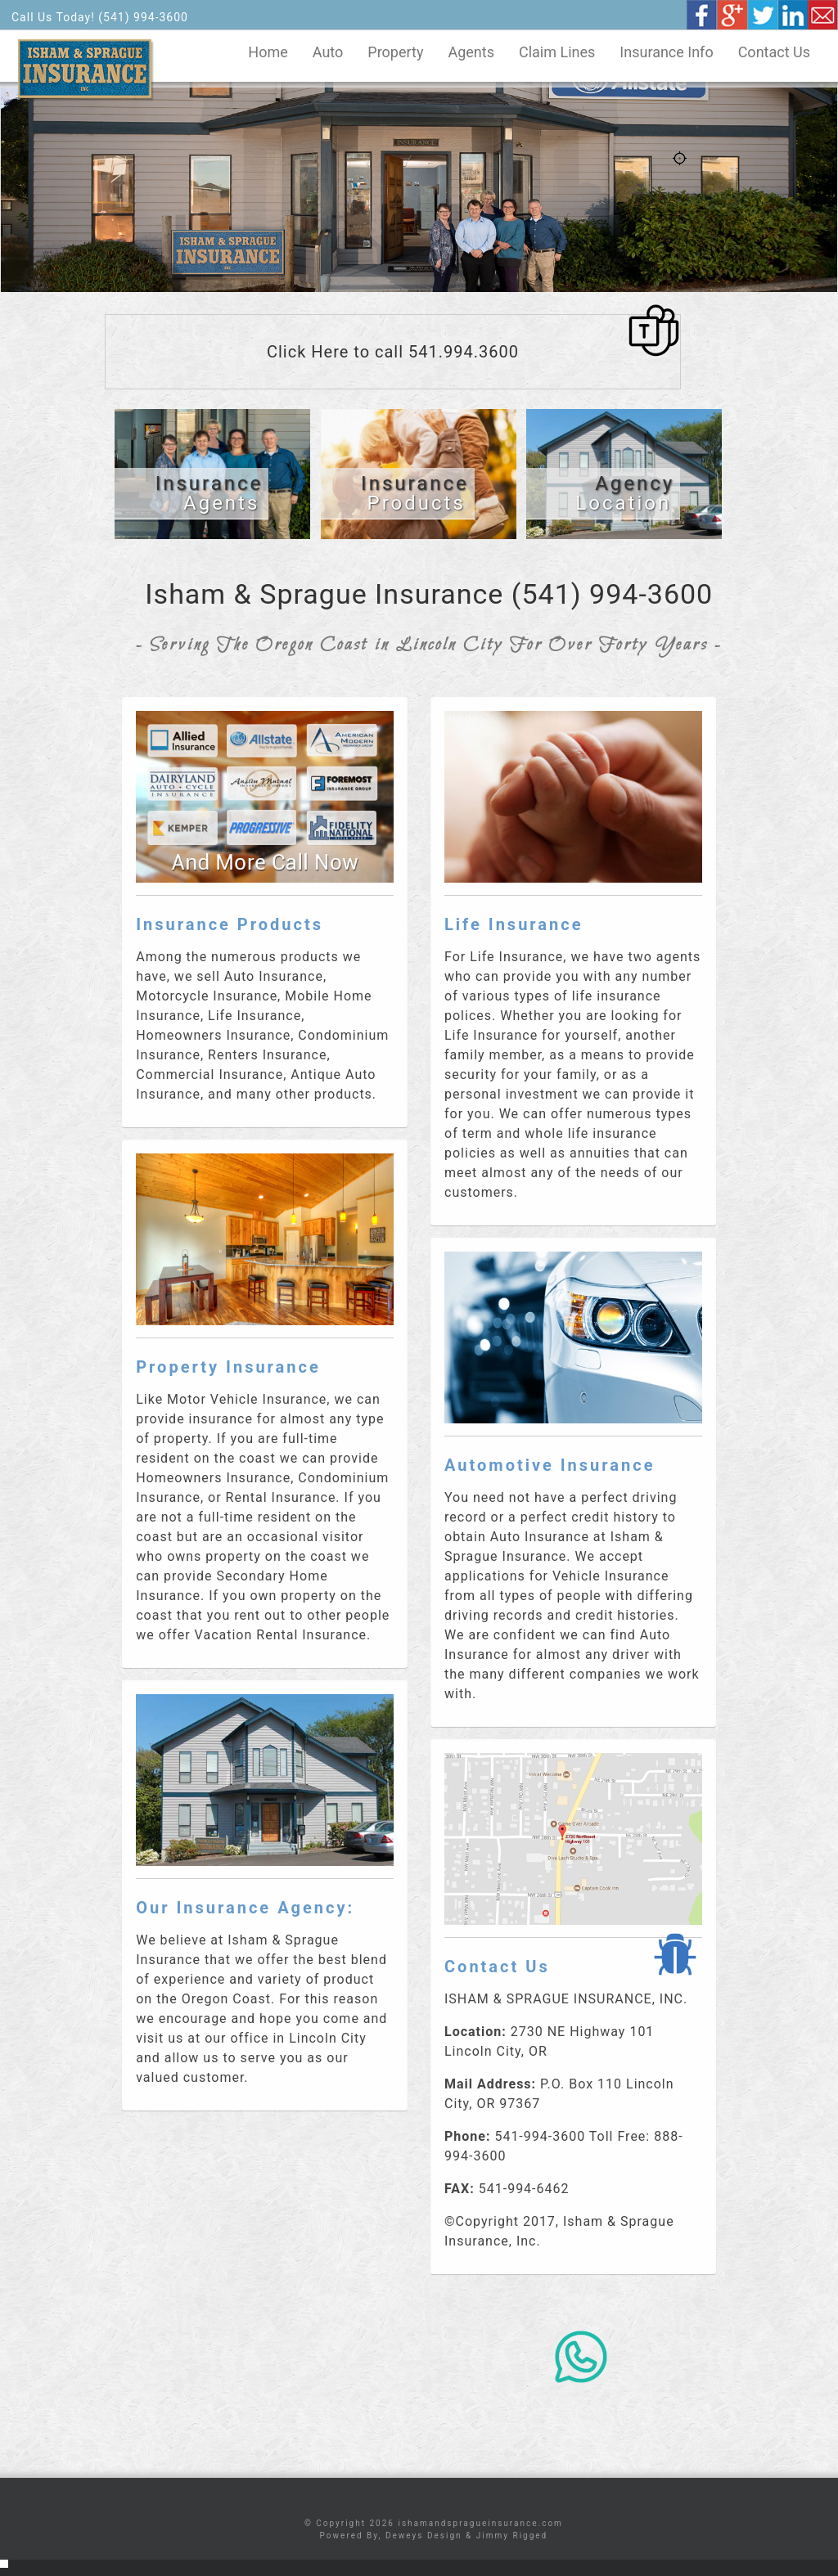 This screenshot has width=838, height=2576. Describe the element at coordinates (679, 158) in the screenshot. I see `center or focus on current location` at that location.